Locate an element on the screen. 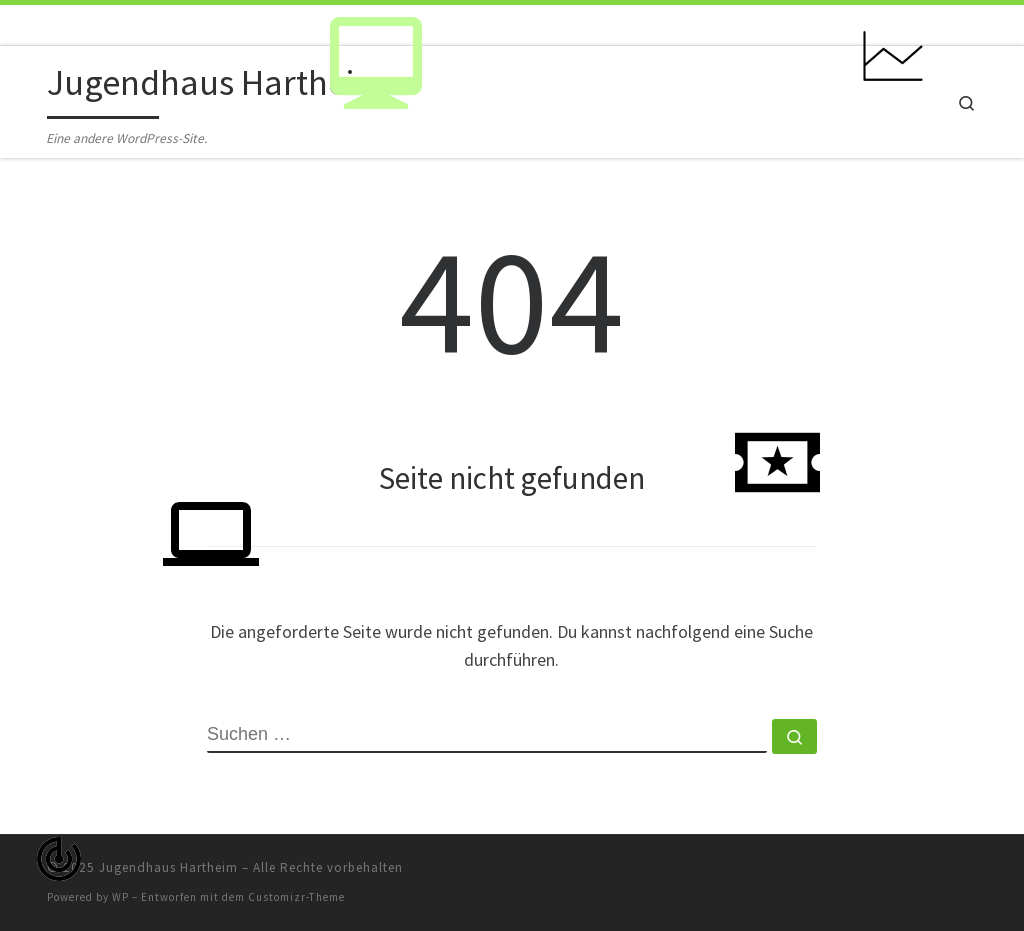 This screenshot has width=1024, height=931. view your tickets or passes is located at coordinates (777, 462).